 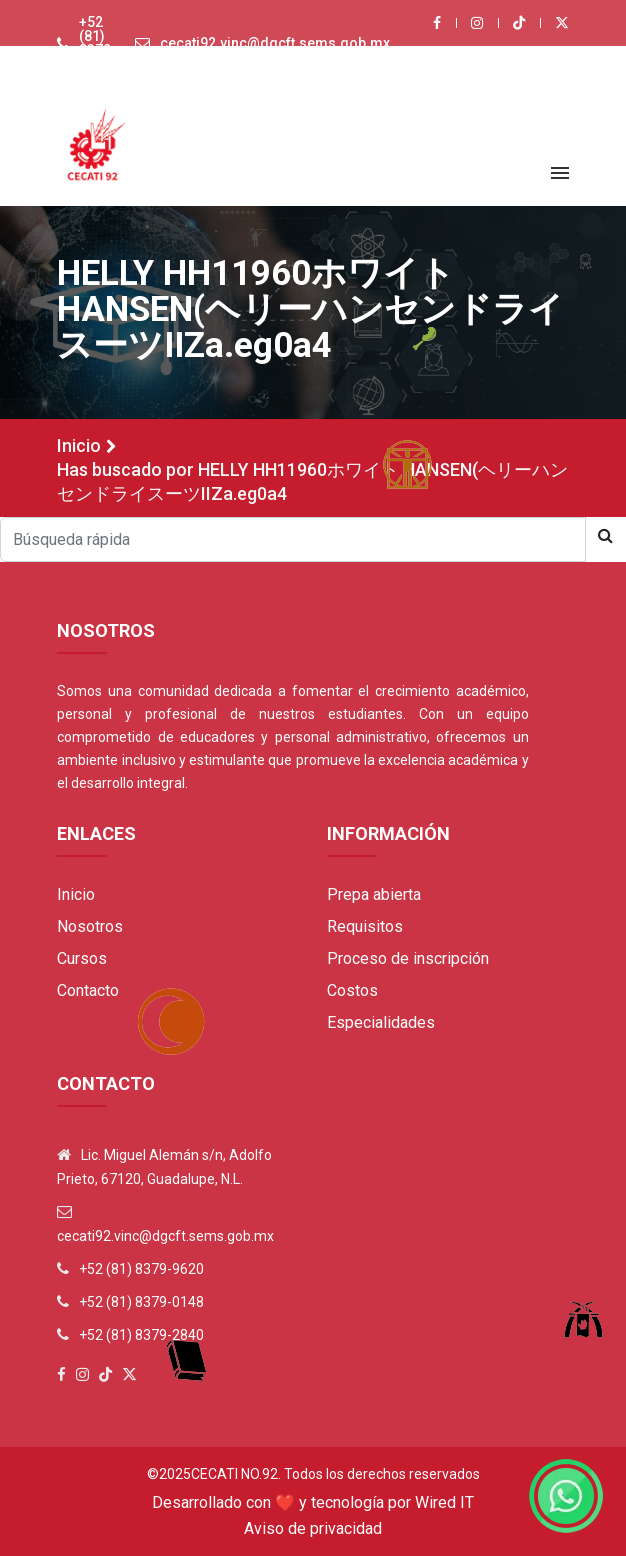 What do you see at coordinates (424, 338) in the screenshot?
I see `food or hunger indicator in a game` at bounding box center [424, 338].